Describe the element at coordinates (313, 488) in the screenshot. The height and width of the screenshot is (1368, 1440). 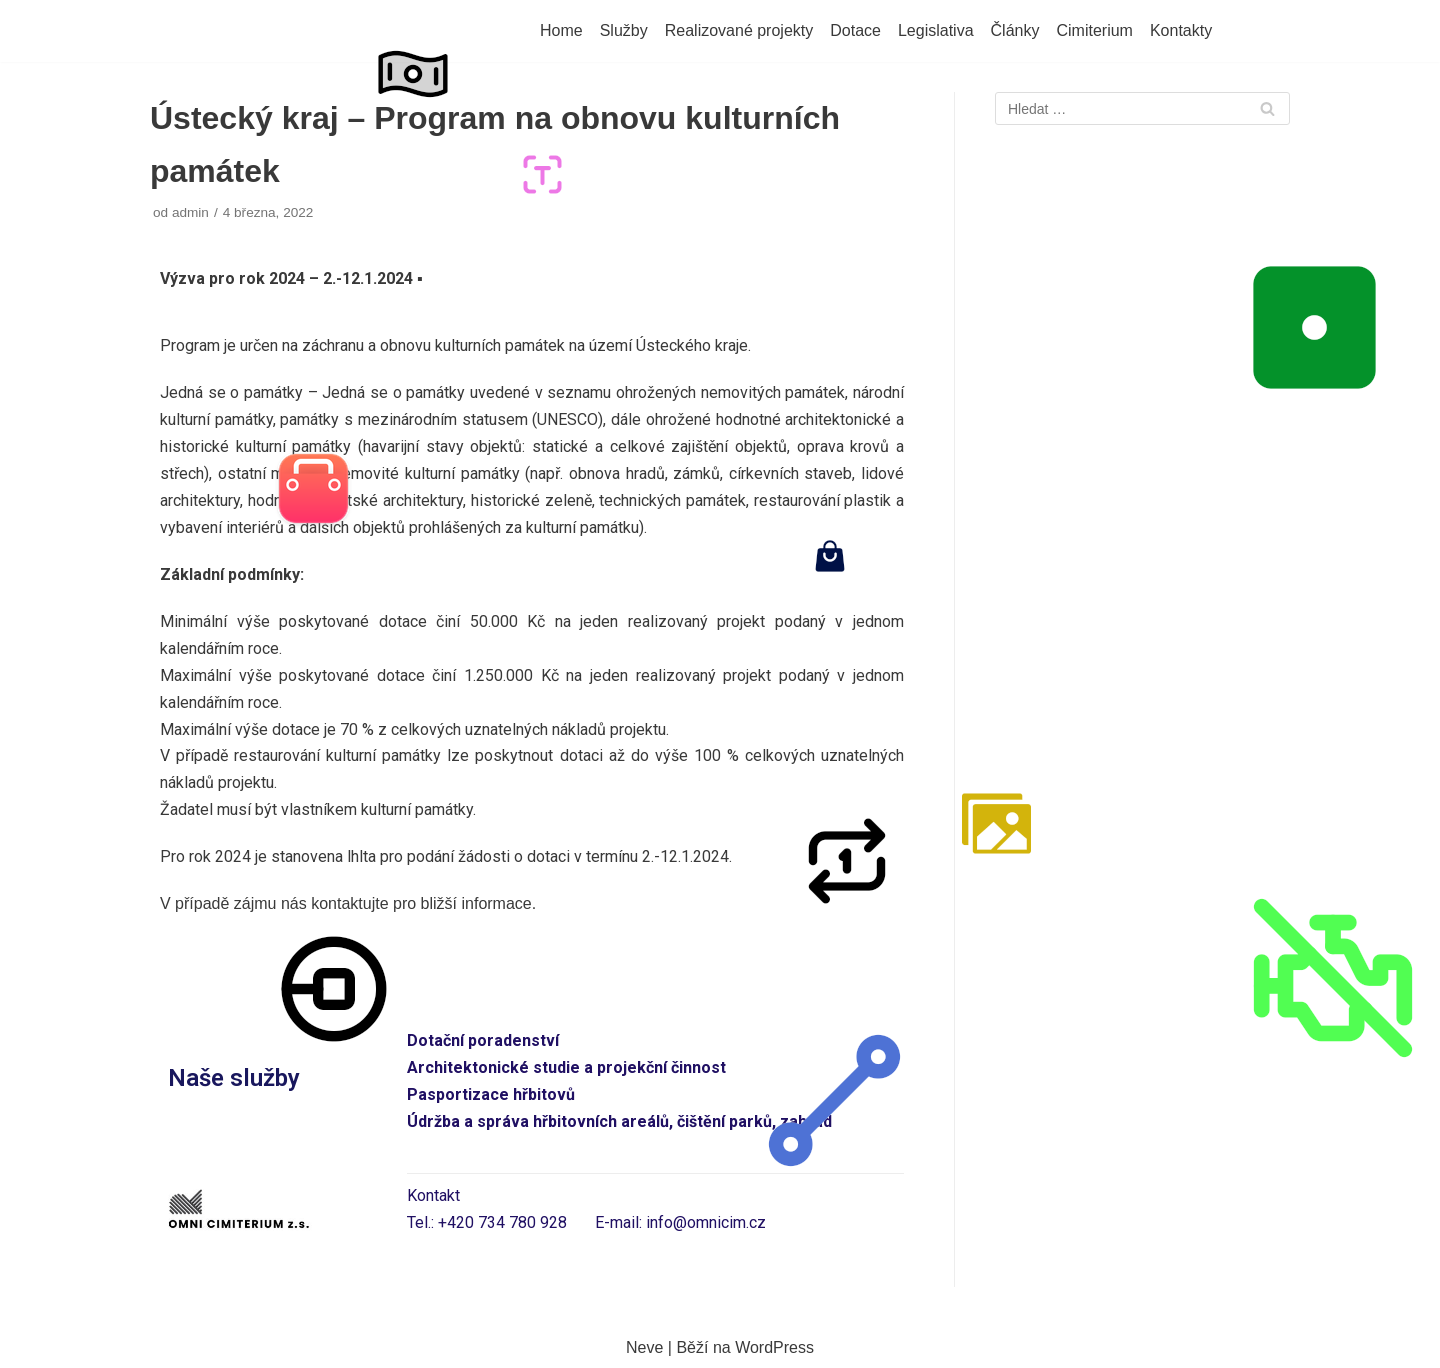
I see `access system utilities and tools` at that location.